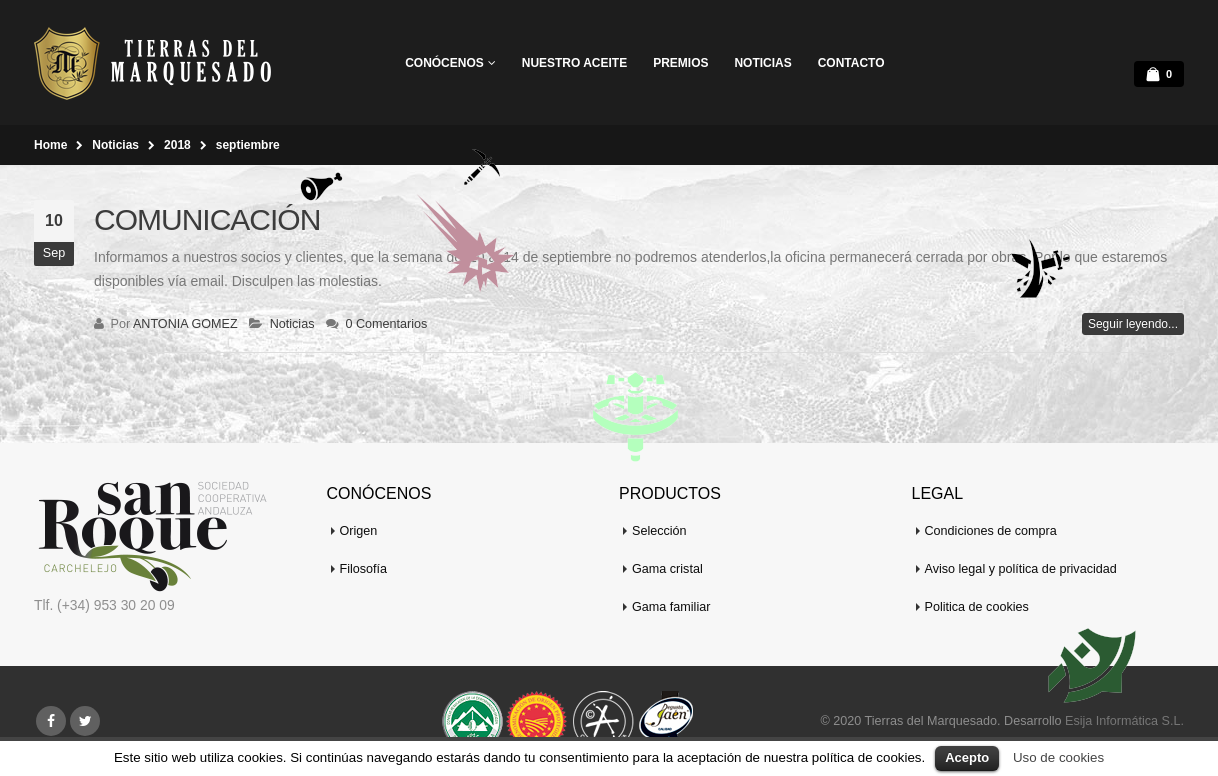 This screenshot has width=1218, height=776. What do you see at coordinates (1092, 670) in the screenshot?
I see `select halberd weapon in game inventory` at bounding box center [1092, 670].